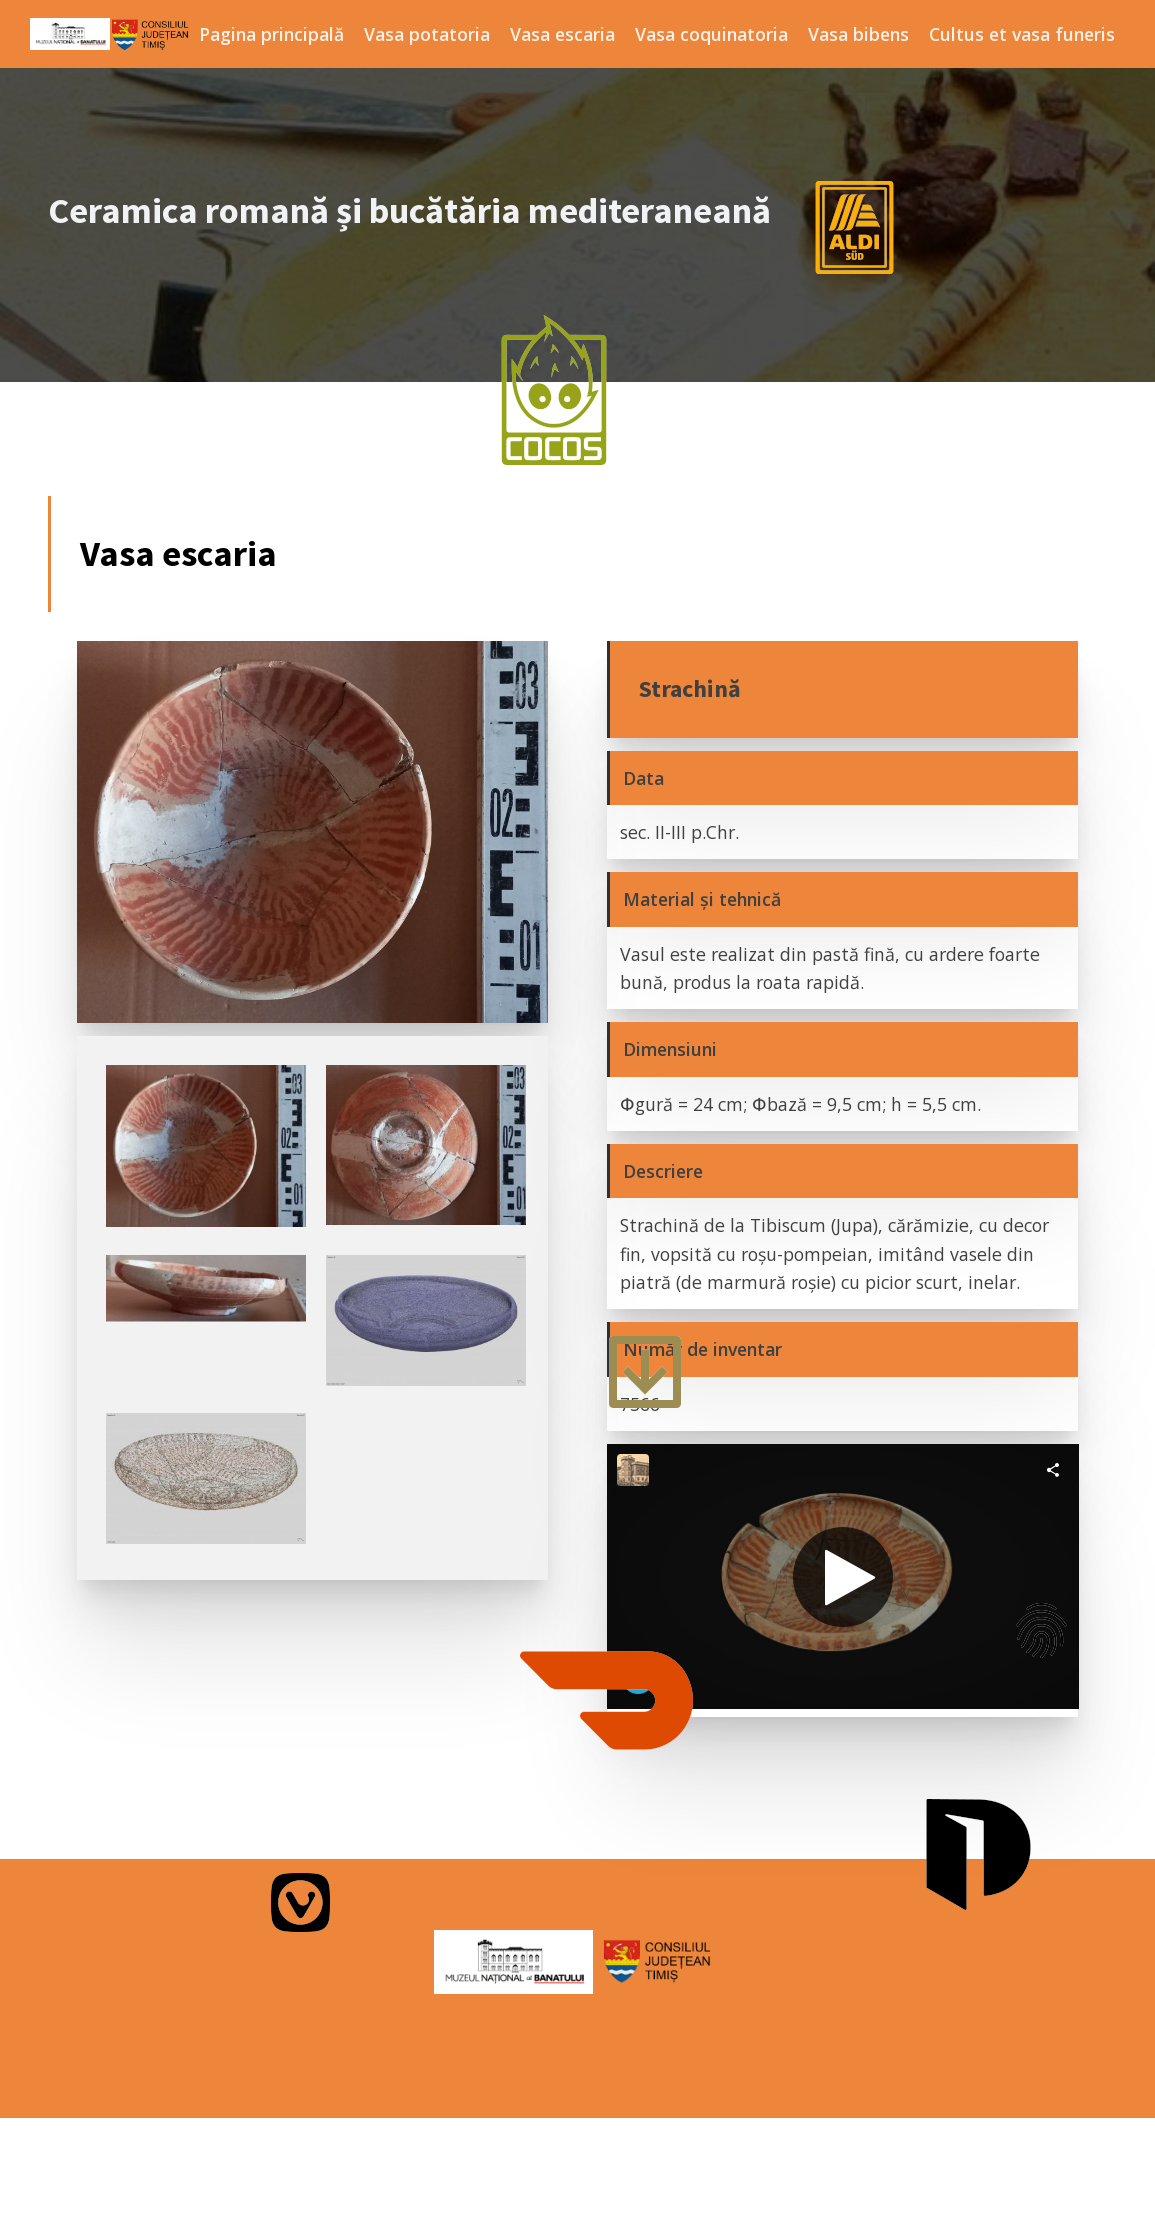  I want to click on open the DoorDash app, so click(606, 1700).